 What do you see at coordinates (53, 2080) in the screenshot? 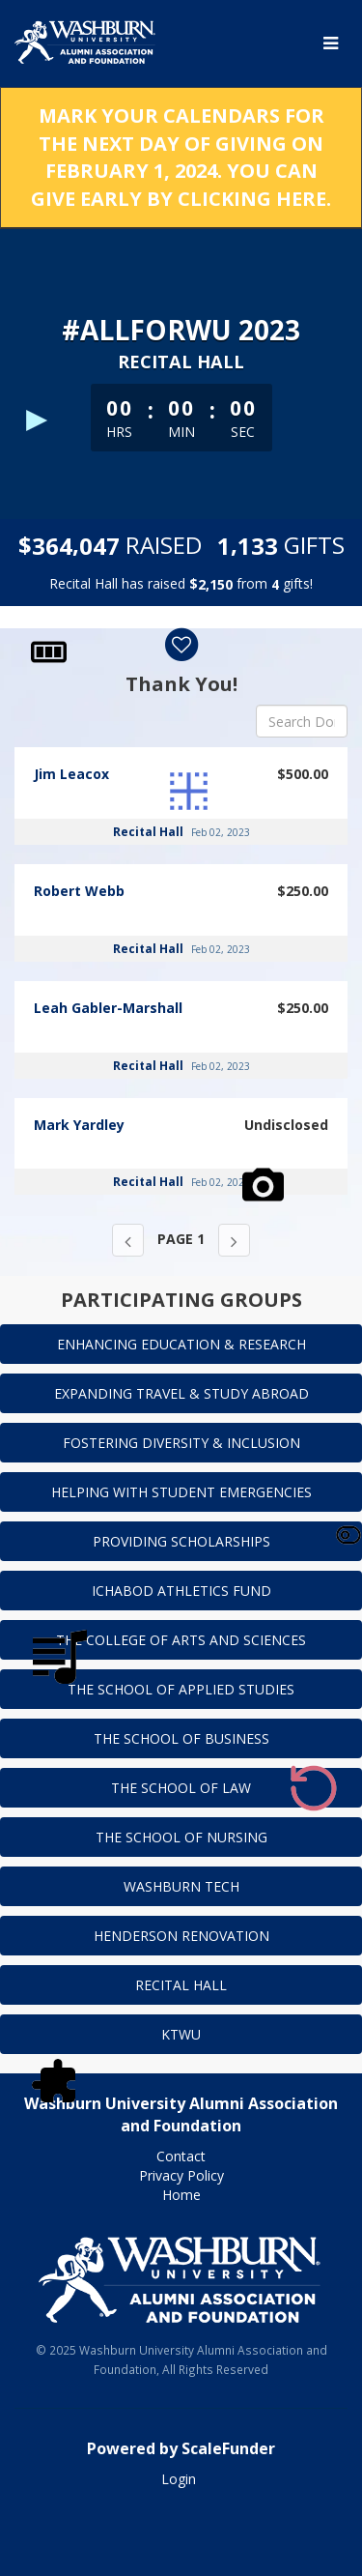
I see `manage plugins or extensions` at bounding box center [53, 2080].